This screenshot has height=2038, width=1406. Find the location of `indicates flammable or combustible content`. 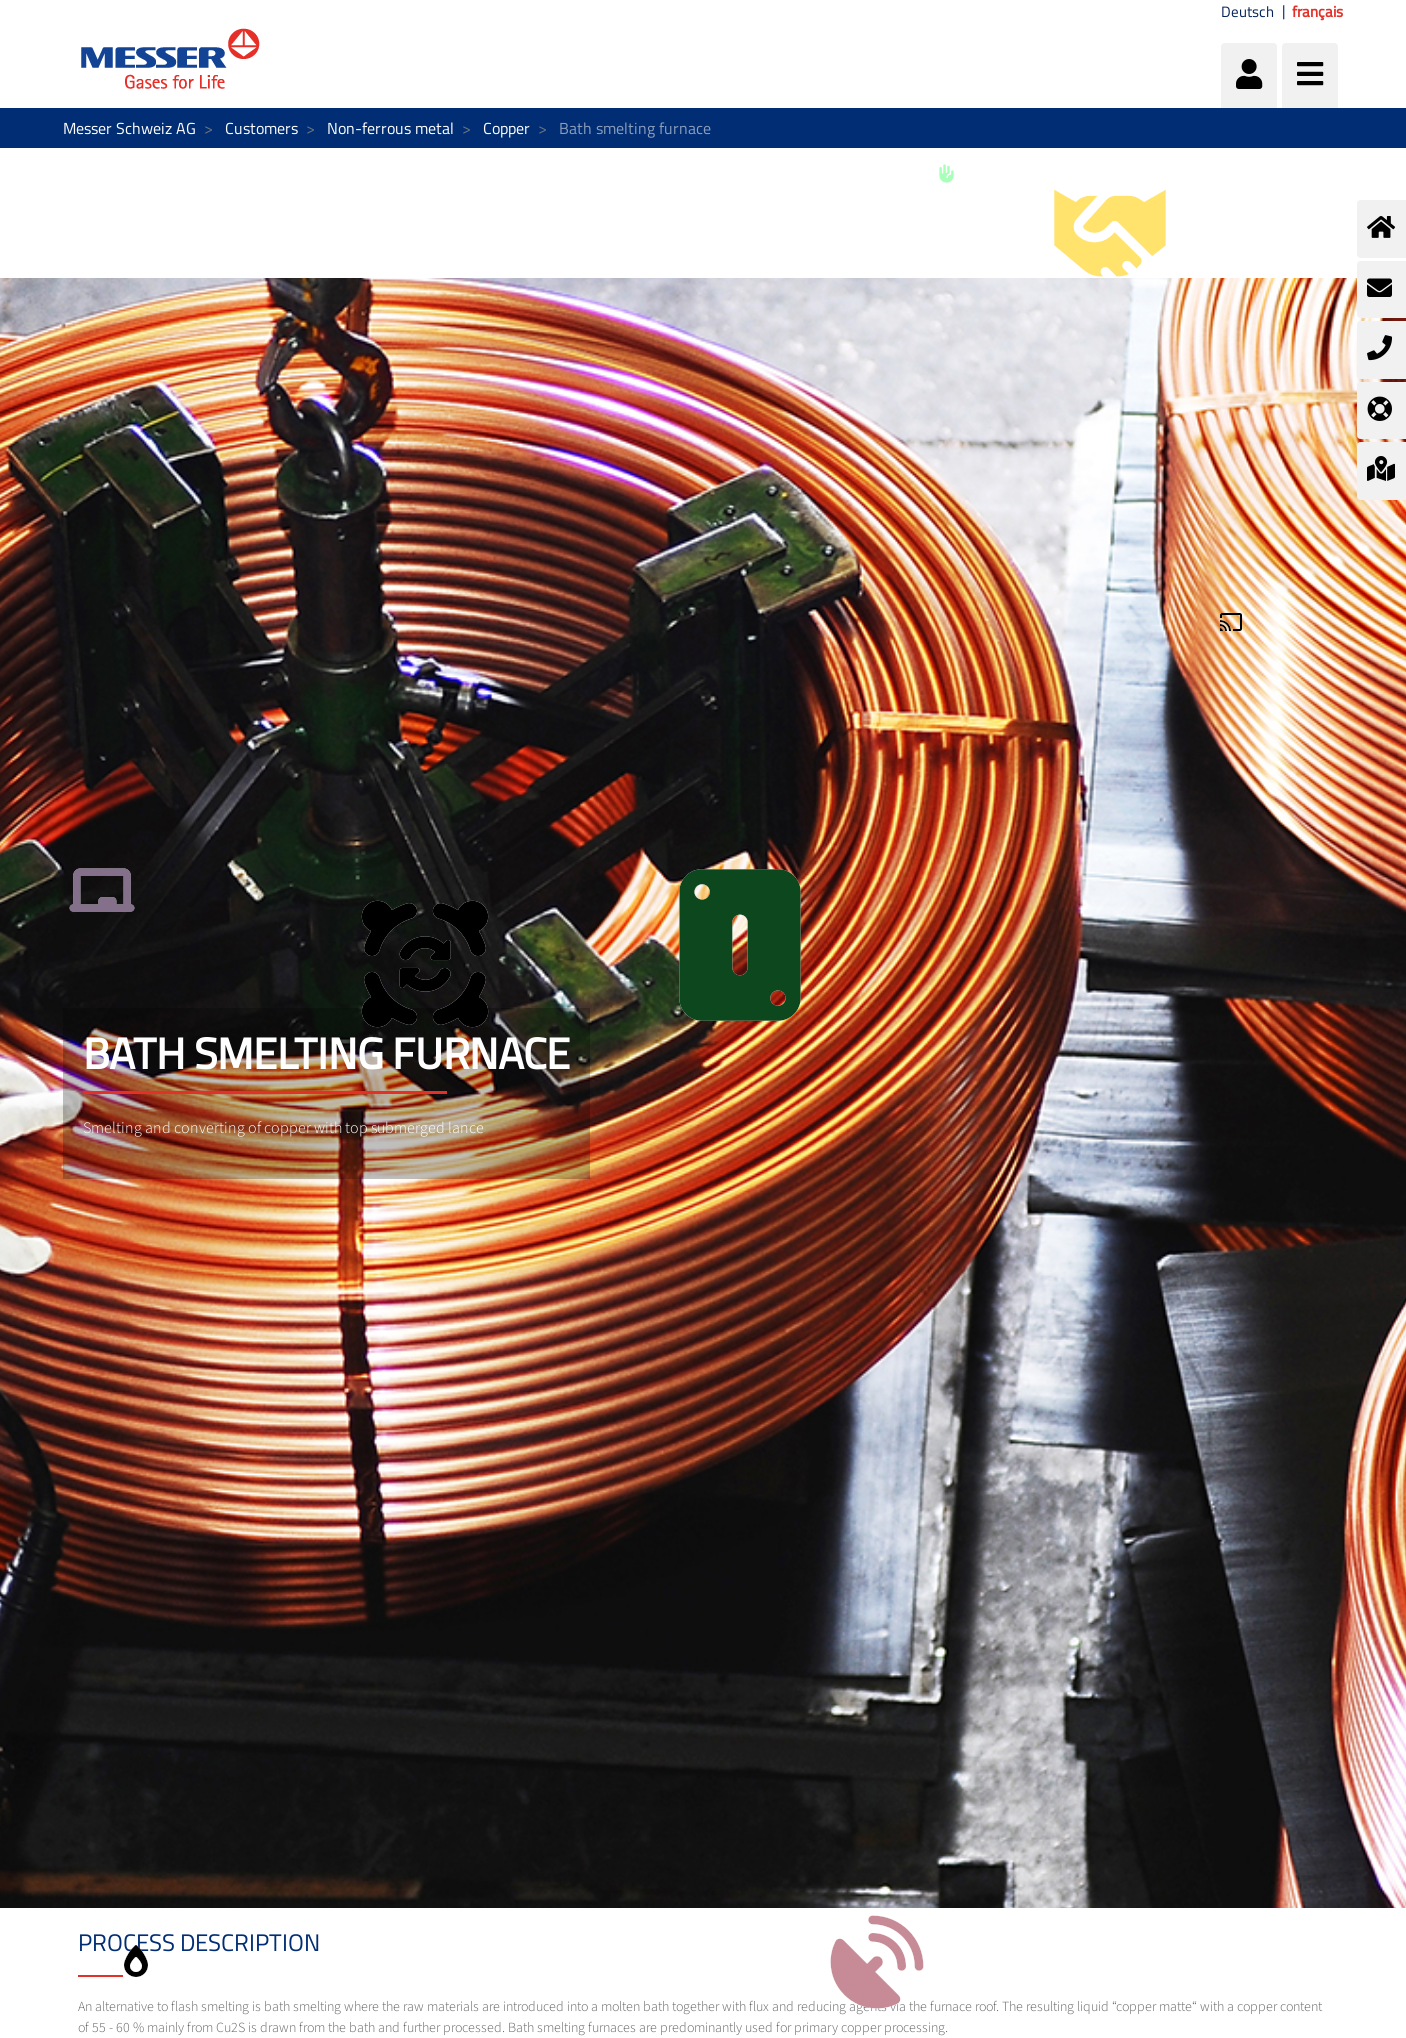

indicates flammable or combustible content is located at coordinates (136, 1961).